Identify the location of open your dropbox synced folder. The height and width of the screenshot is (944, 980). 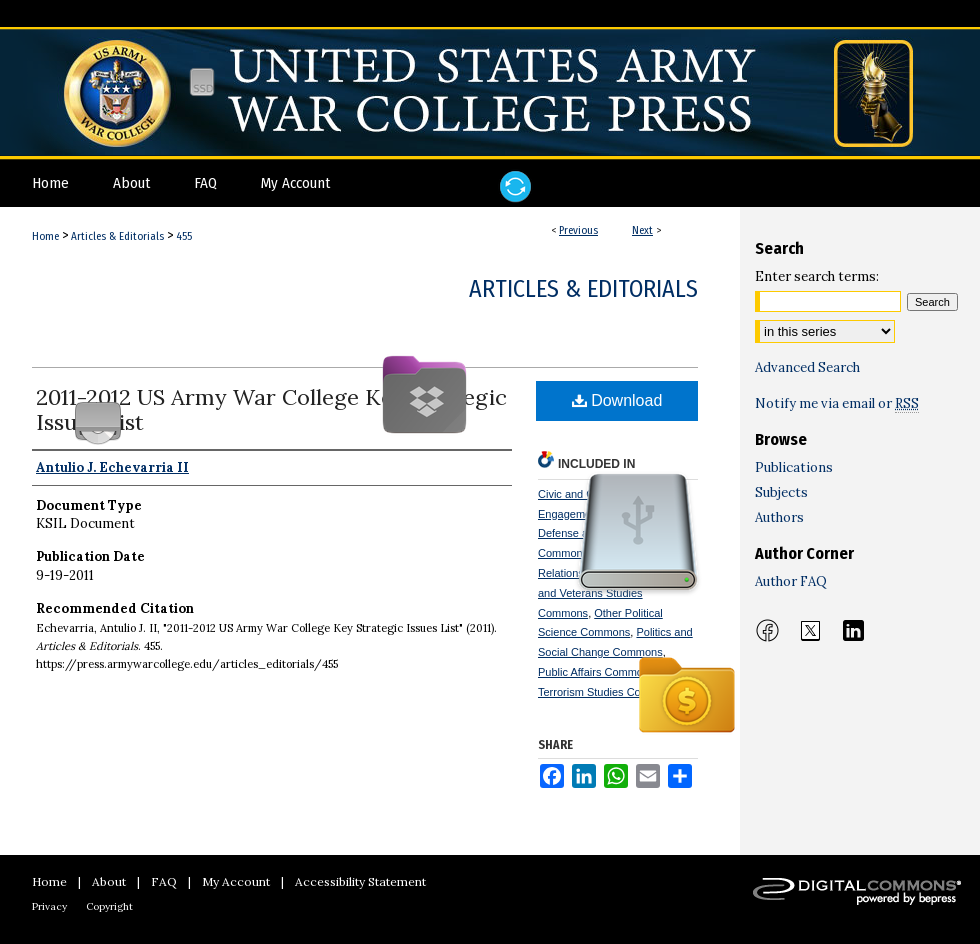
(424, 394).